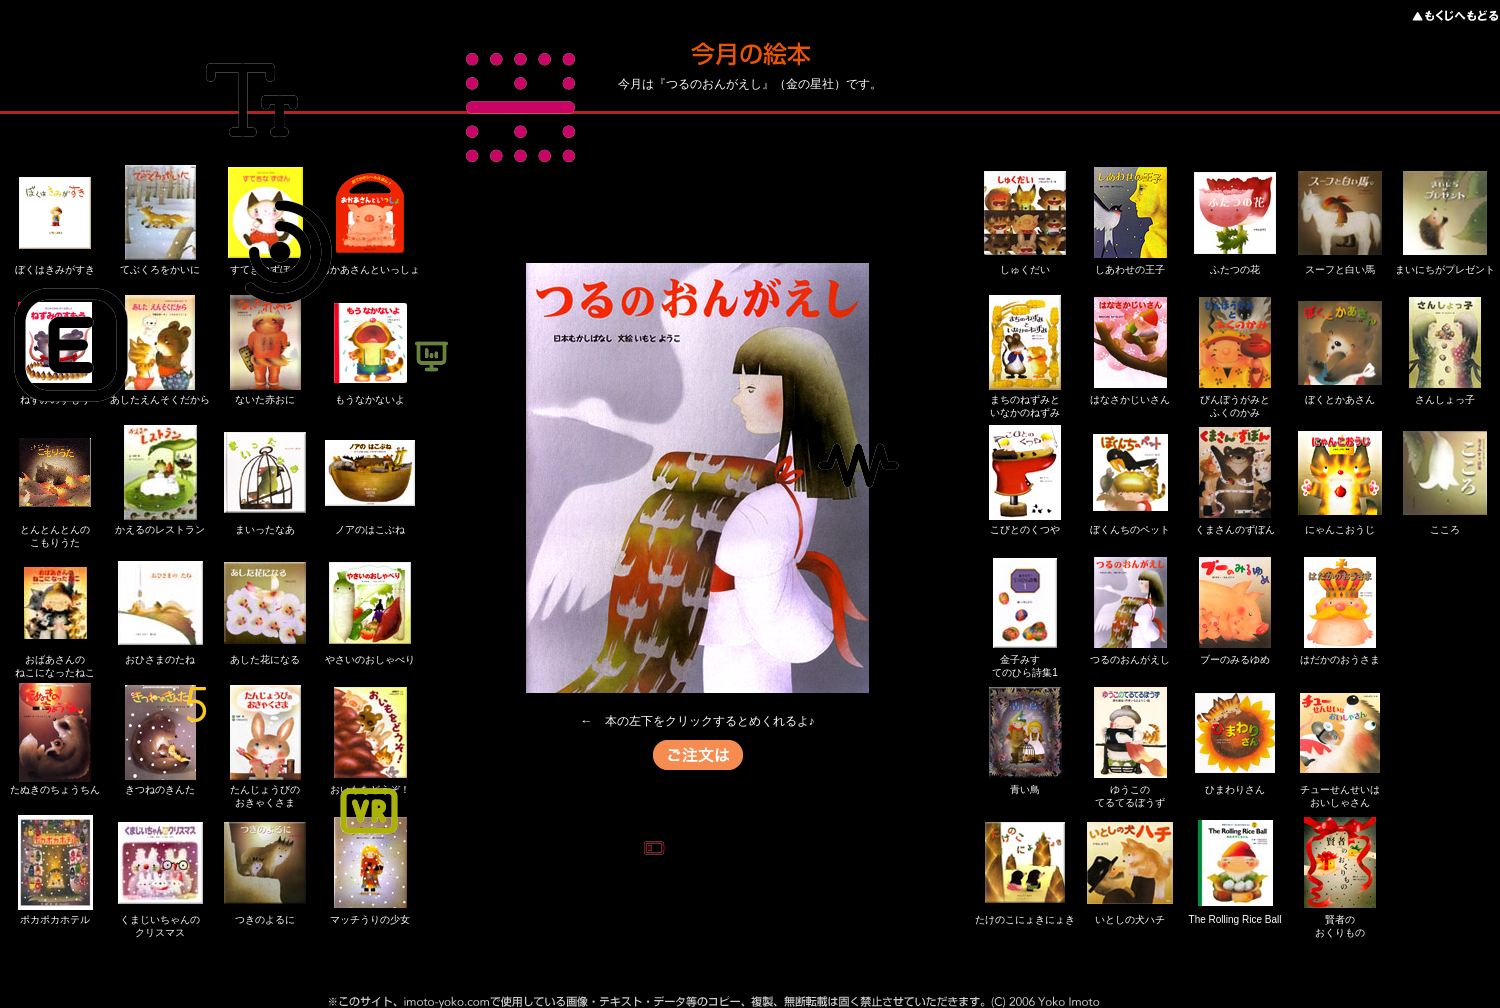  What do you see at coordinates (369, 811) in the screenshot?
I see `access virtual reality mode or features` at bounding box center [369, 811].